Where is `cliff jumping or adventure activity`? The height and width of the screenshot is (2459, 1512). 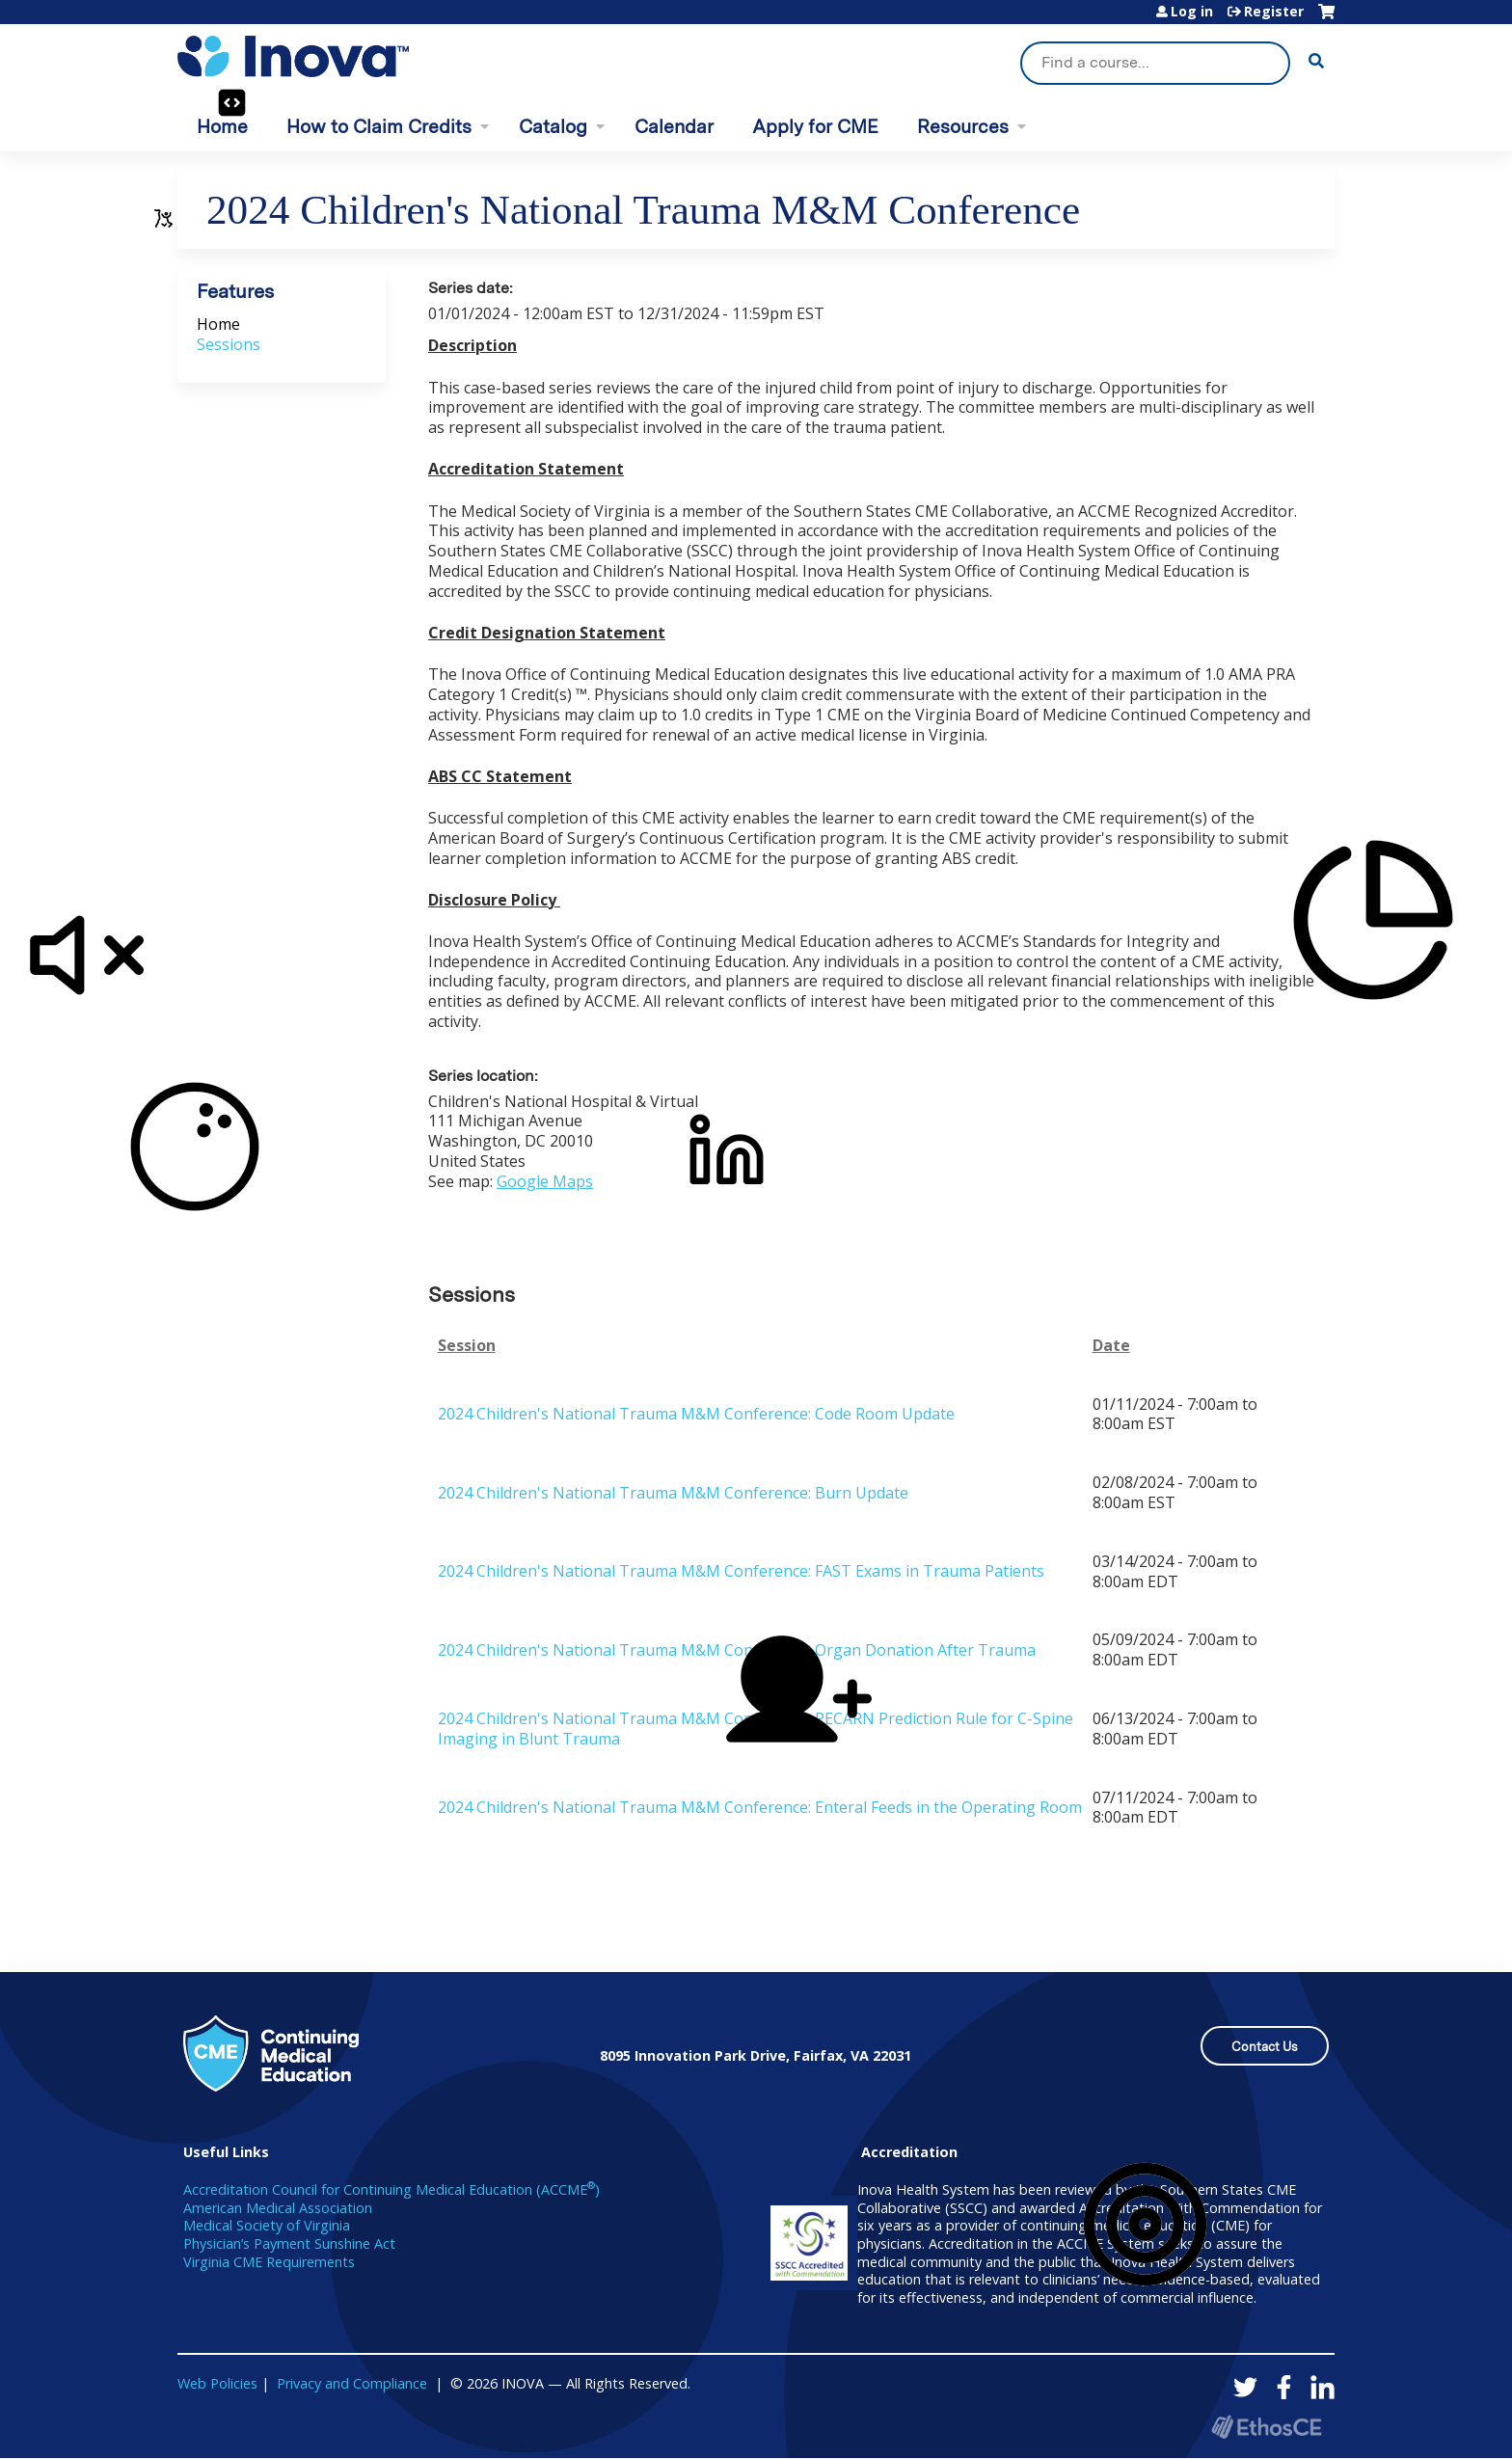 cliff jumping or adventure activity is located at coordinates (163, 218).